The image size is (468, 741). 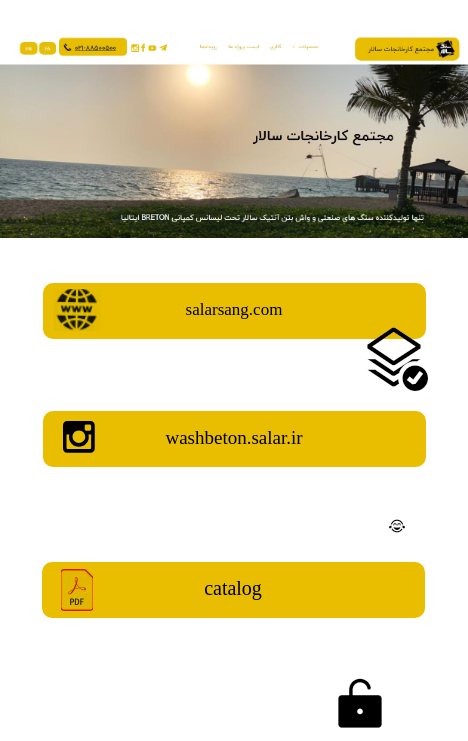 I want to click on unlock or access secured content, so click(x=360, y=706).